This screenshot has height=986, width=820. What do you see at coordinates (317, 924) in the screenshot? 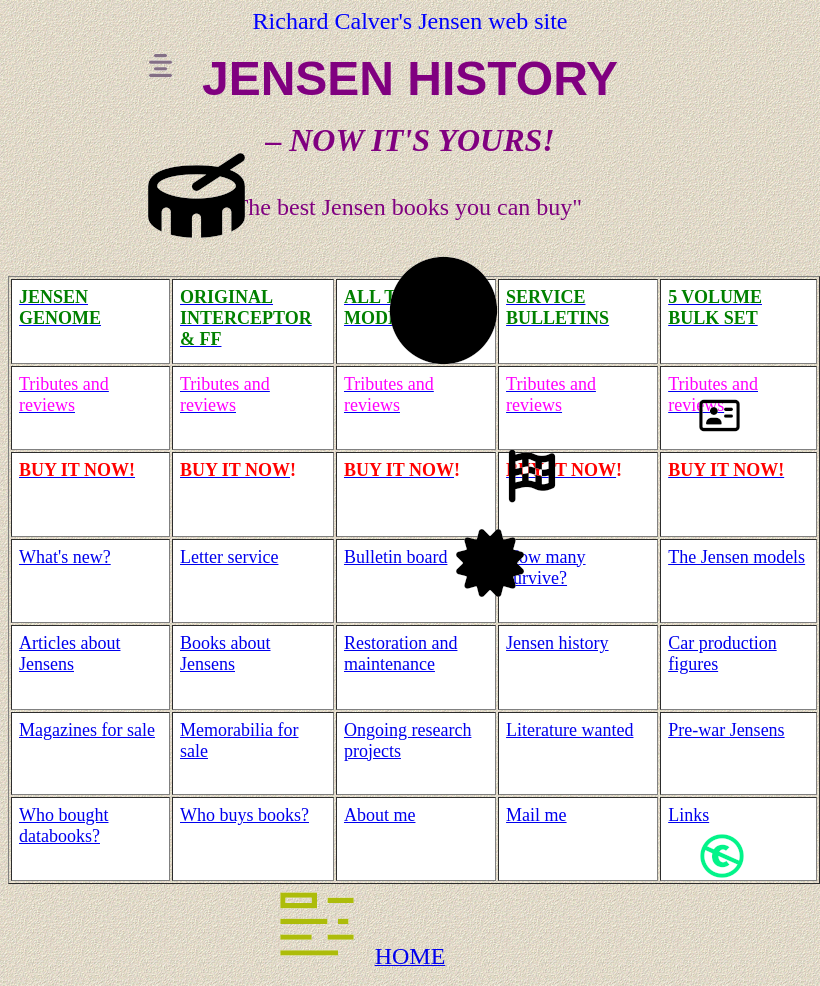
I see `indicates a keyword or reserved word in code` at bounding box center [317, 924].